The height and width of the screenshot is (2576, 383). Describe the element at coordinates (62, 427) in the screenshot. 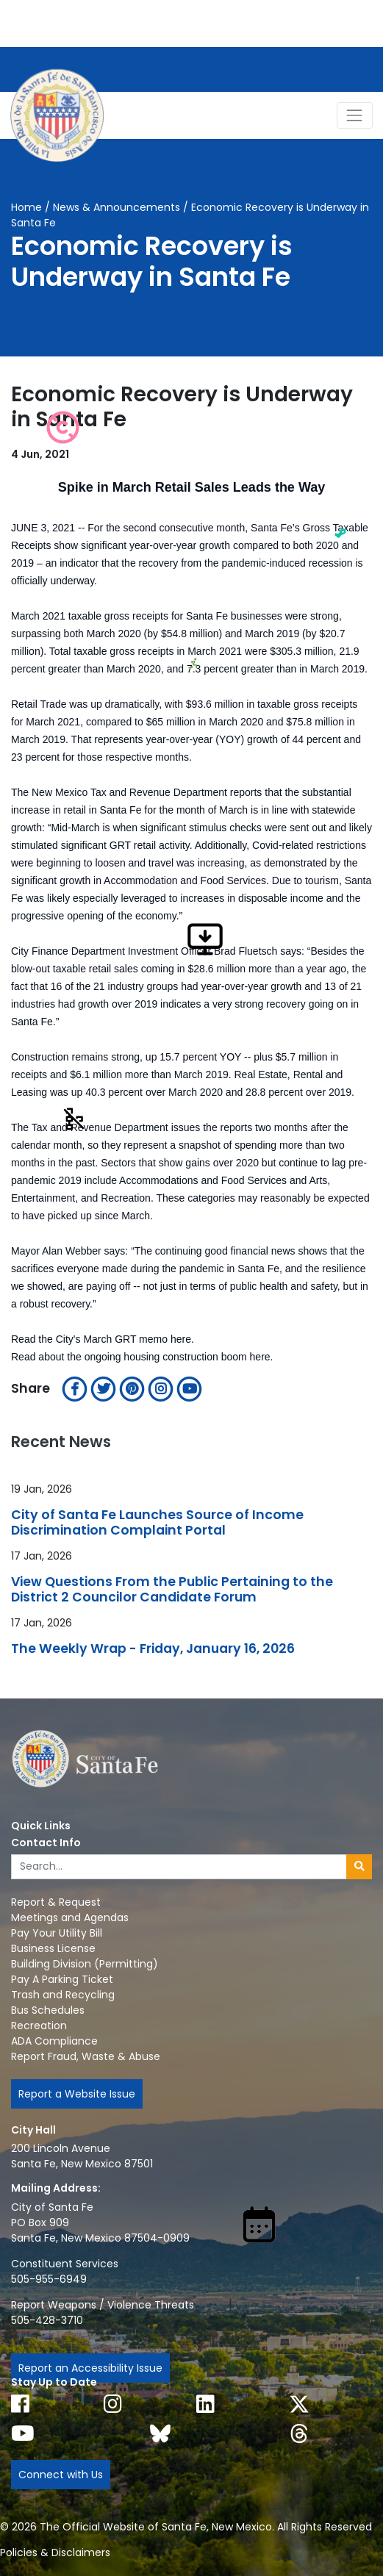

I see `indicates content is copyright-free or in the public domain` at that location.